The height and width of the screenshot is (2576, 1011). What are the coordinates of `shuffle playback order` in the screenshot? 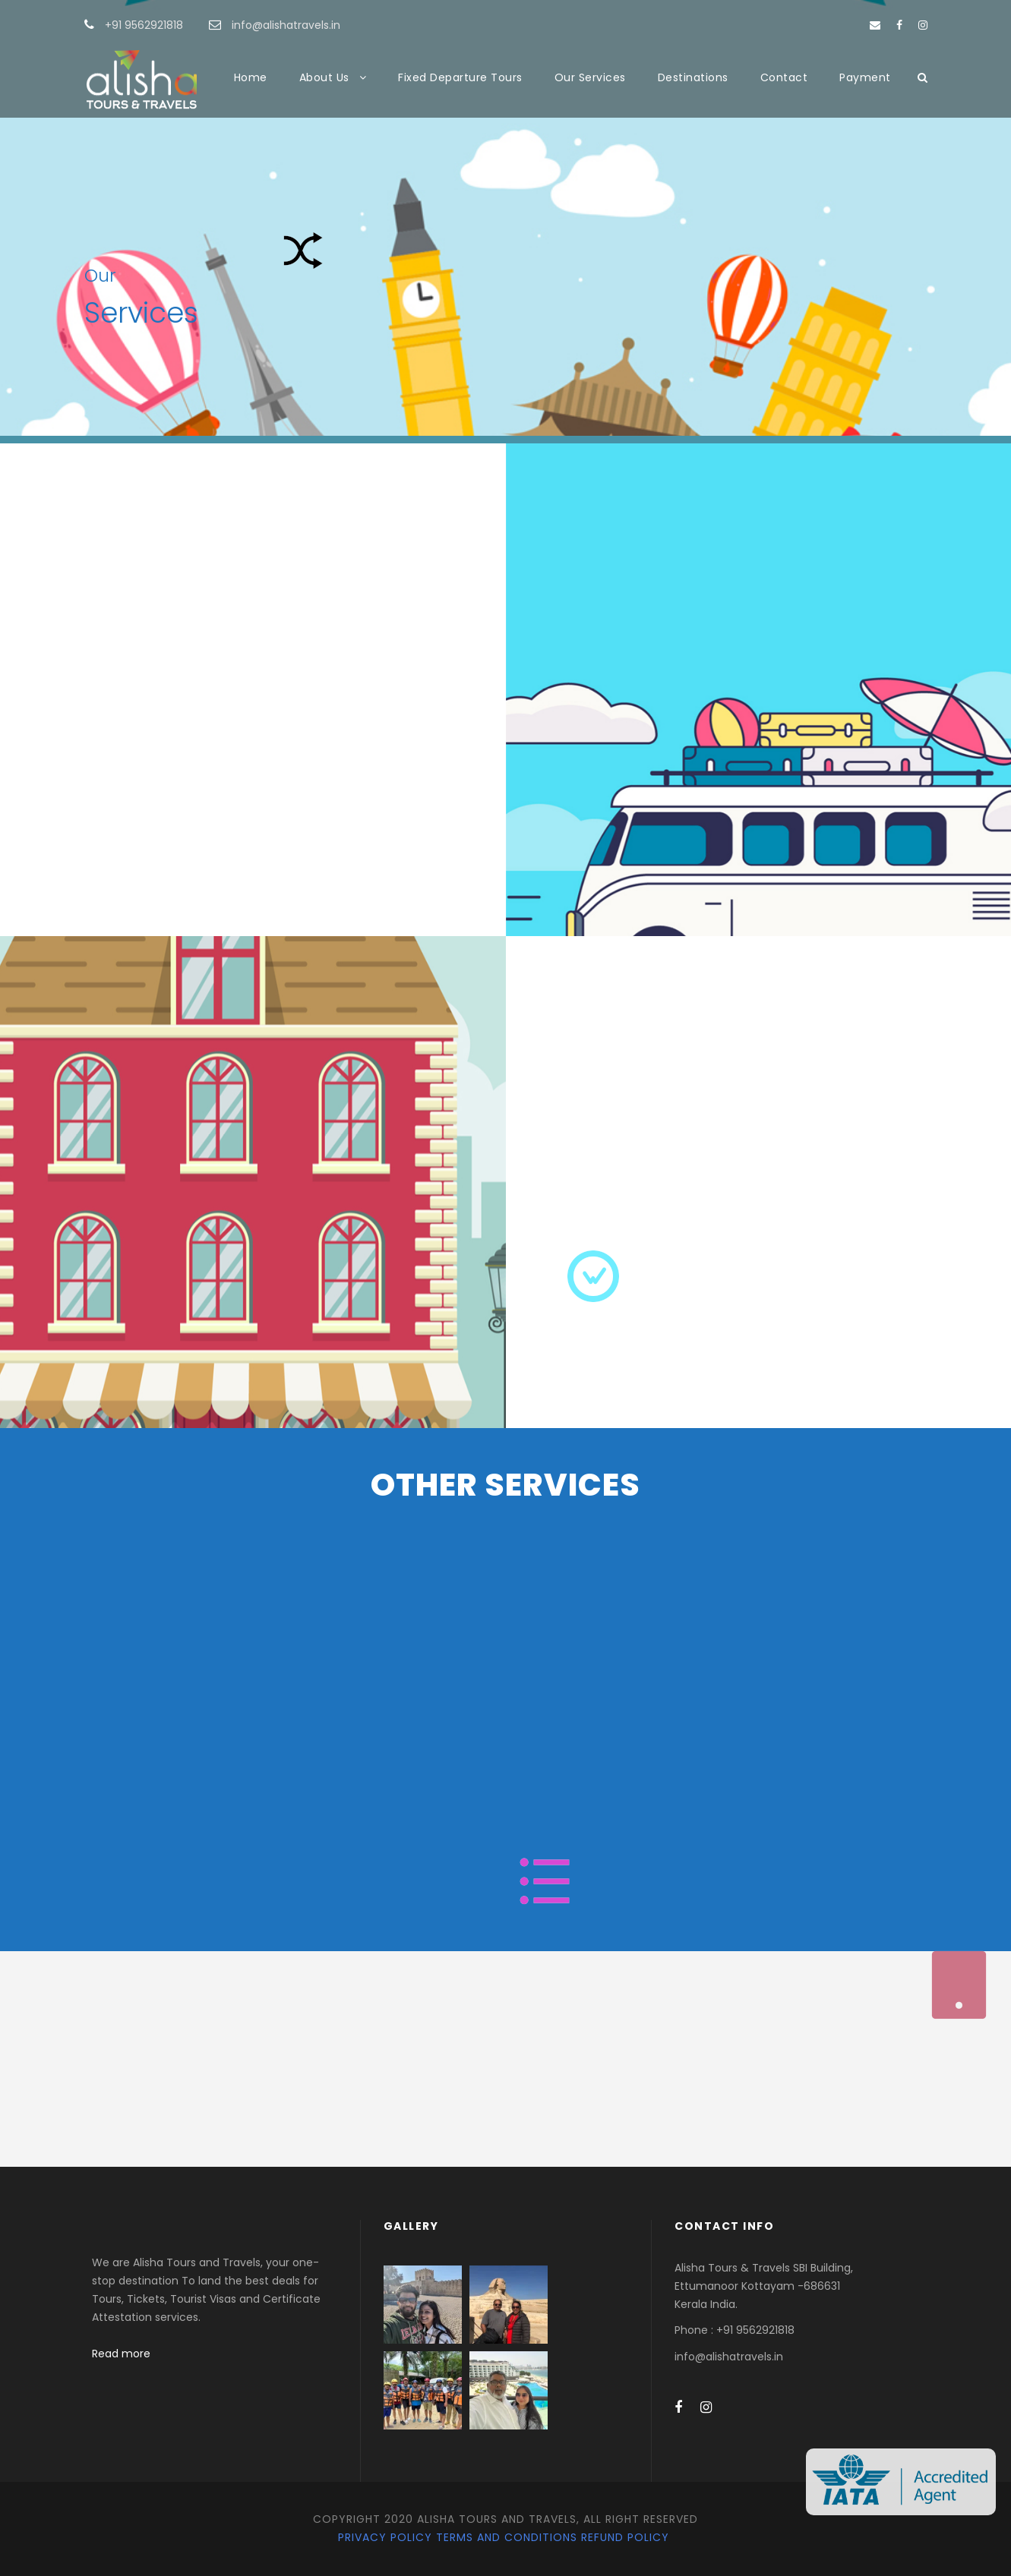 It's located at (302, 251).